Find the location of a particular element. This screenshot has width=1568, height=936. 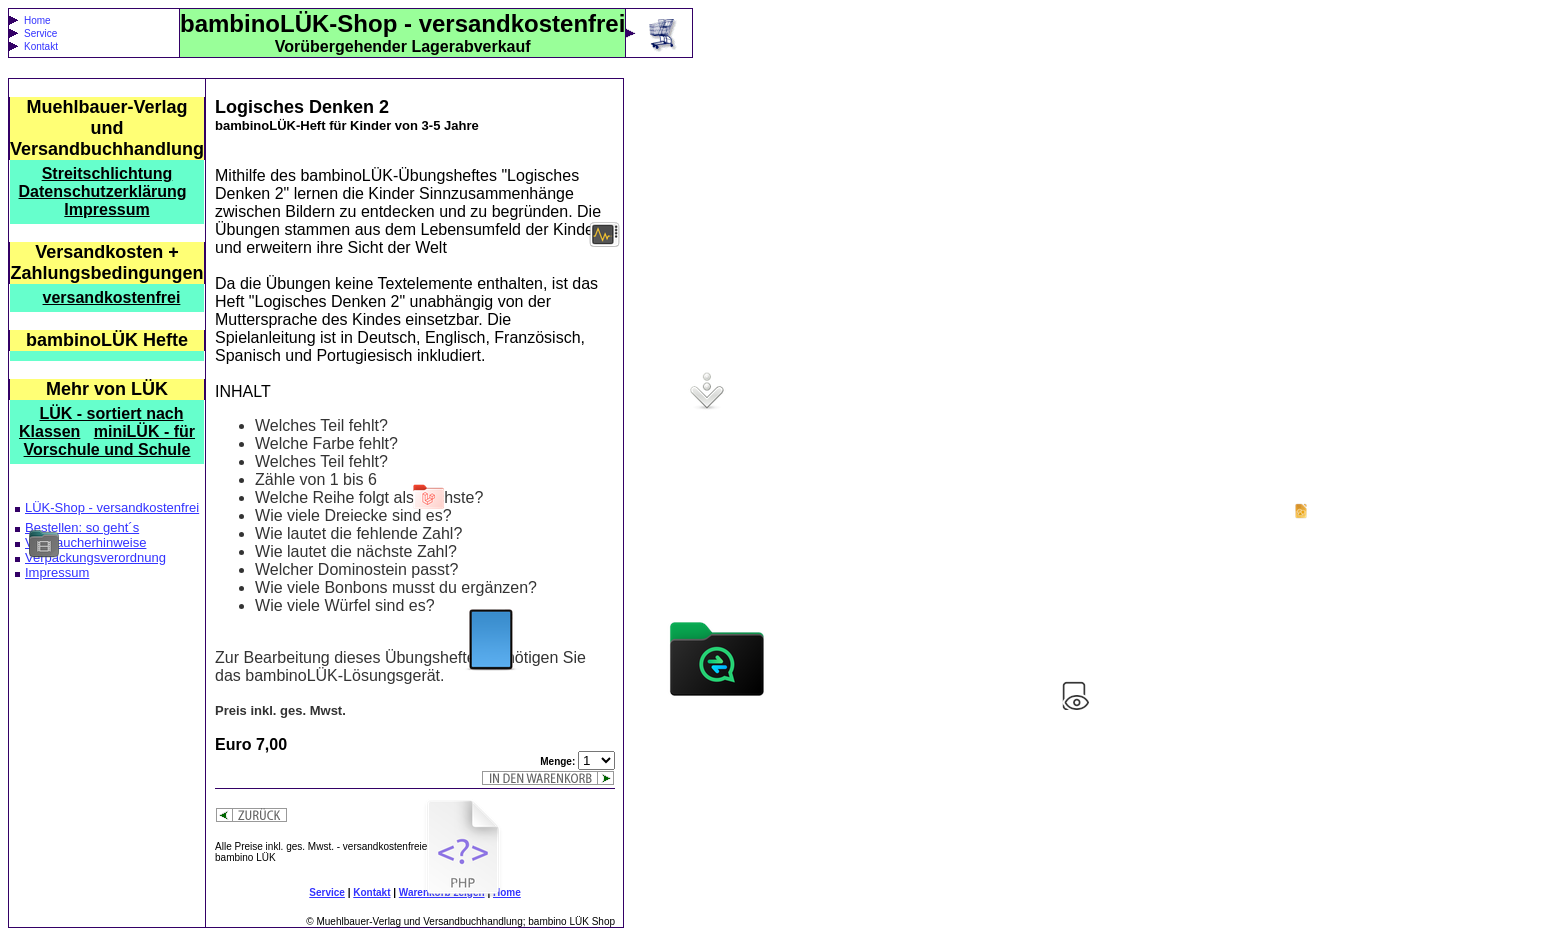

open system monitor application is located at coordinates (604, 234).